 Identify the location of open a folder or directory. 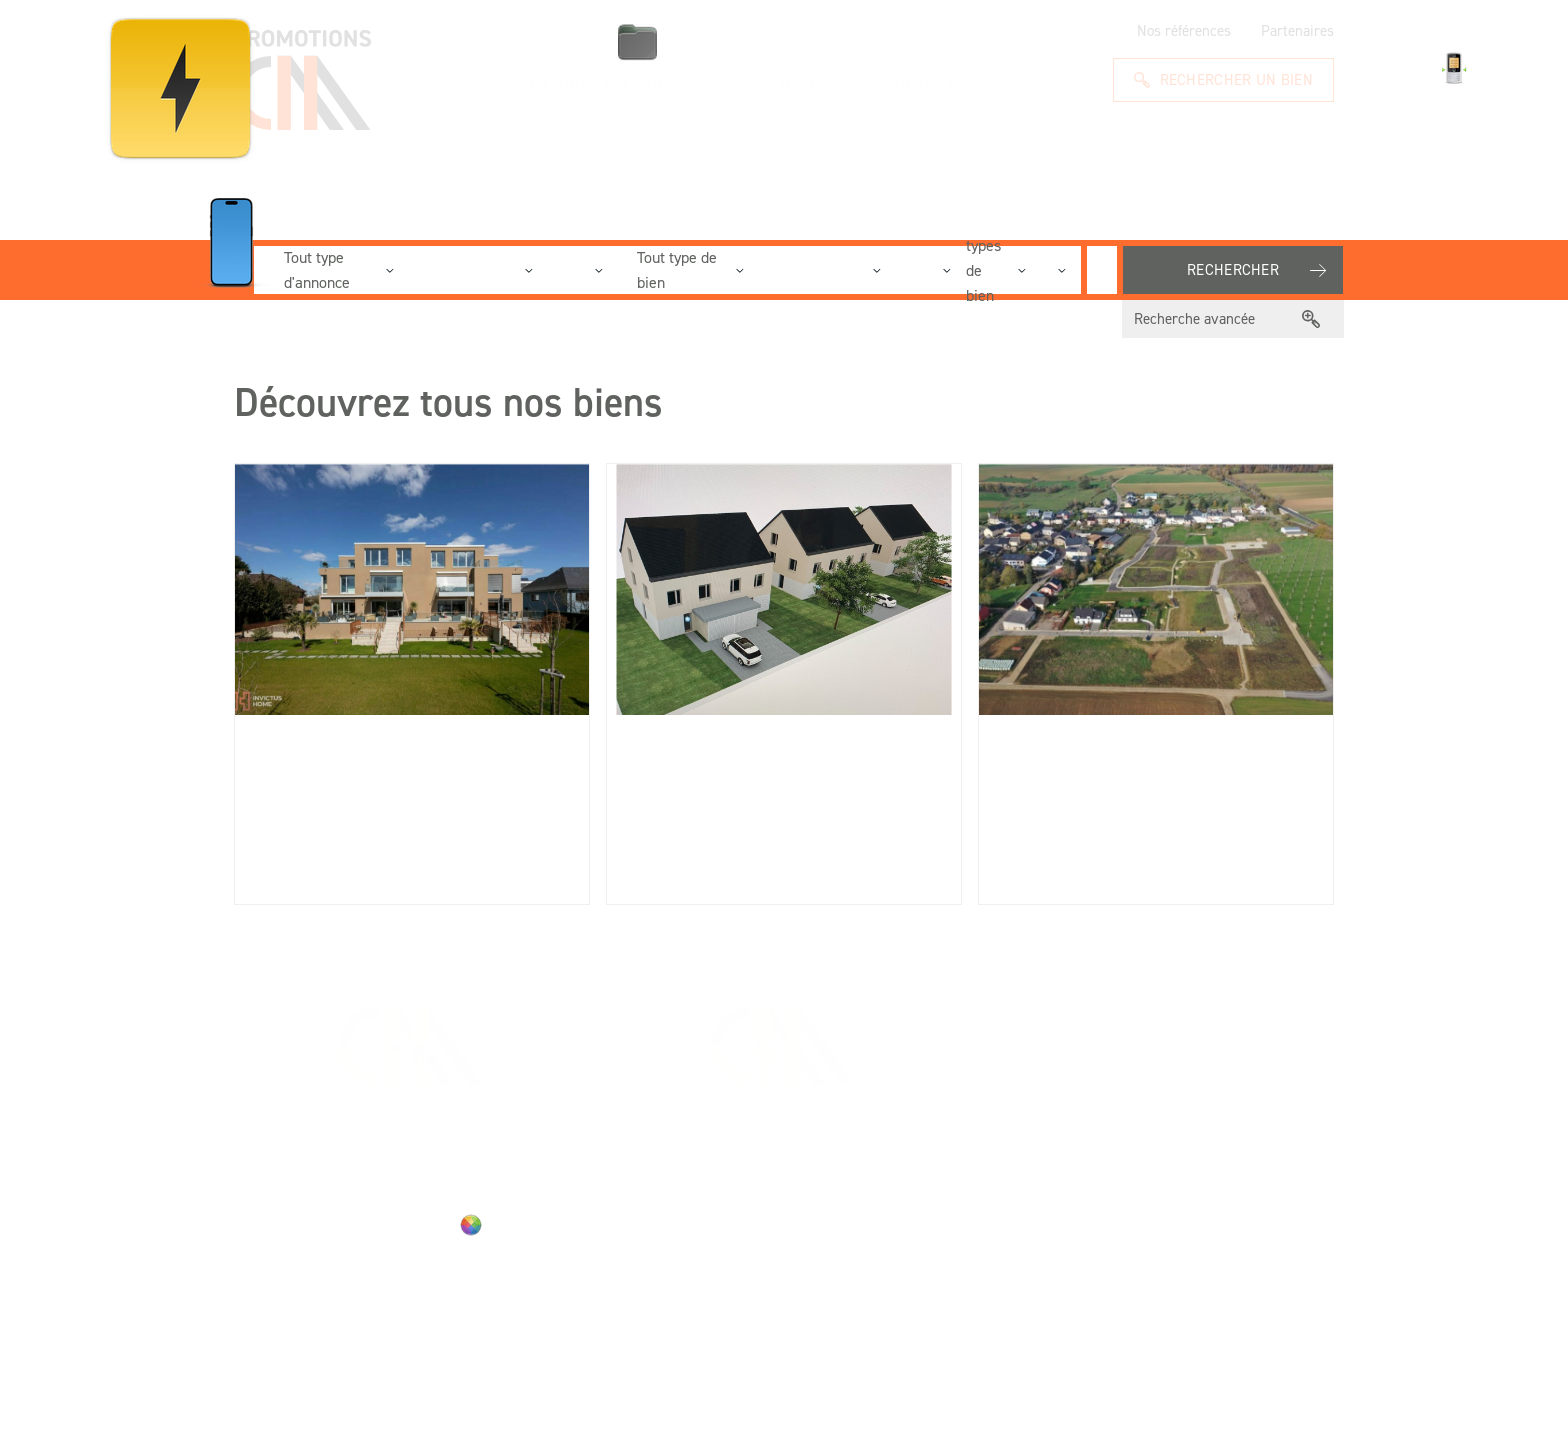
(637, 41).